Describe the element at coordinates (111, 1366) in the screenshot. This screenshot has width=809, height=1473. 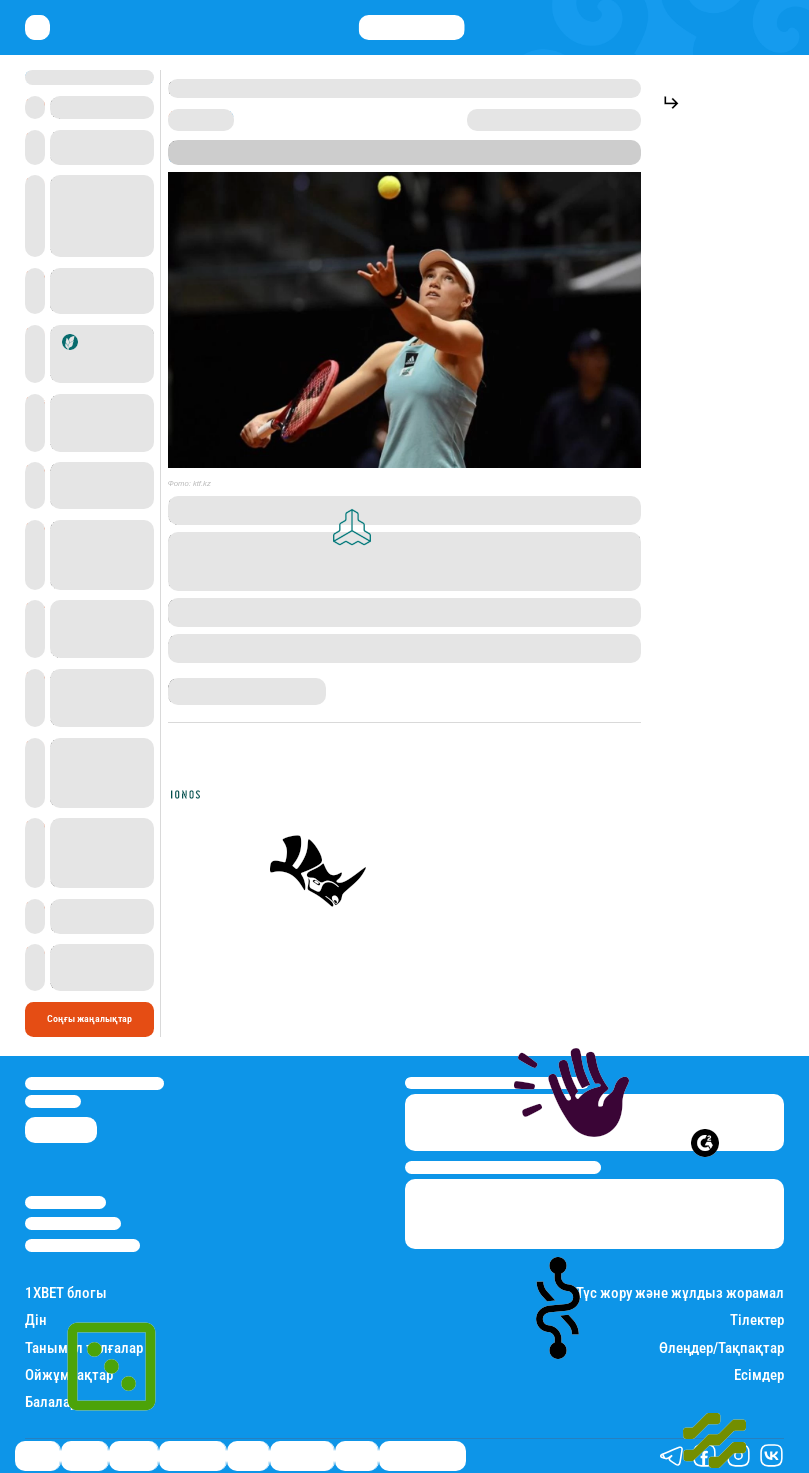
I see `indicates a dice roll result of three` at that location.